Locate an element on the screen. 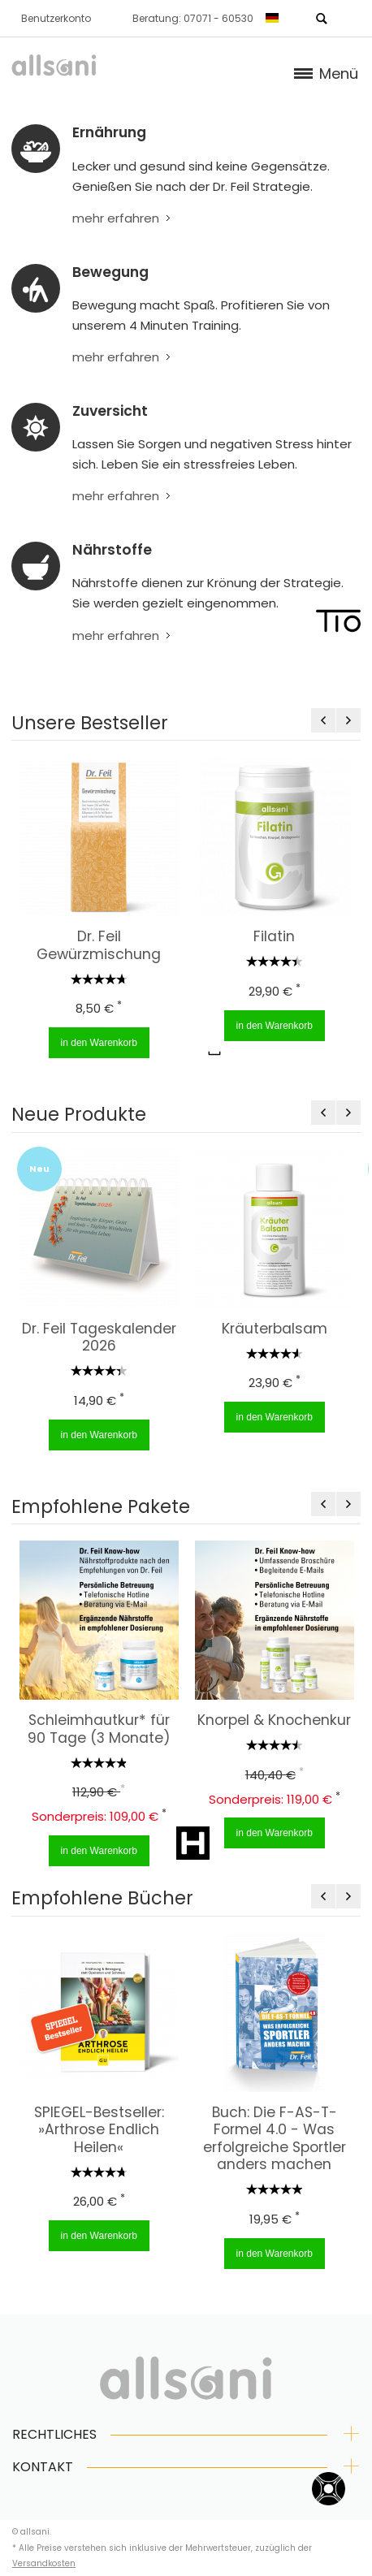  hetzner cloud hosting service logo is located at coordinates (192, 1843).